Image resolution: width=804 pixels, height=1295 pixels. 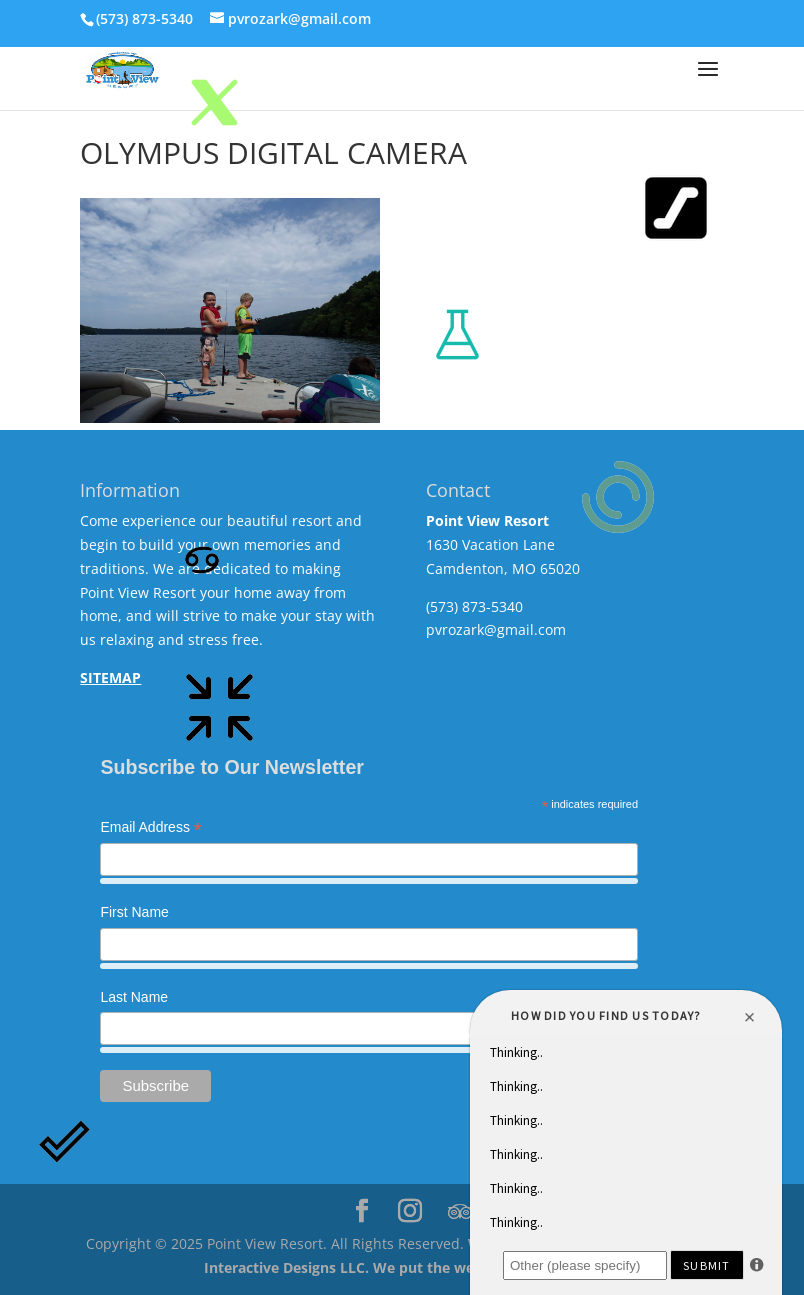 What do you see at coordinates (676, 208) in the screenshot?
I see `indicates escalator access nearby` at bounding box center [676, 208].